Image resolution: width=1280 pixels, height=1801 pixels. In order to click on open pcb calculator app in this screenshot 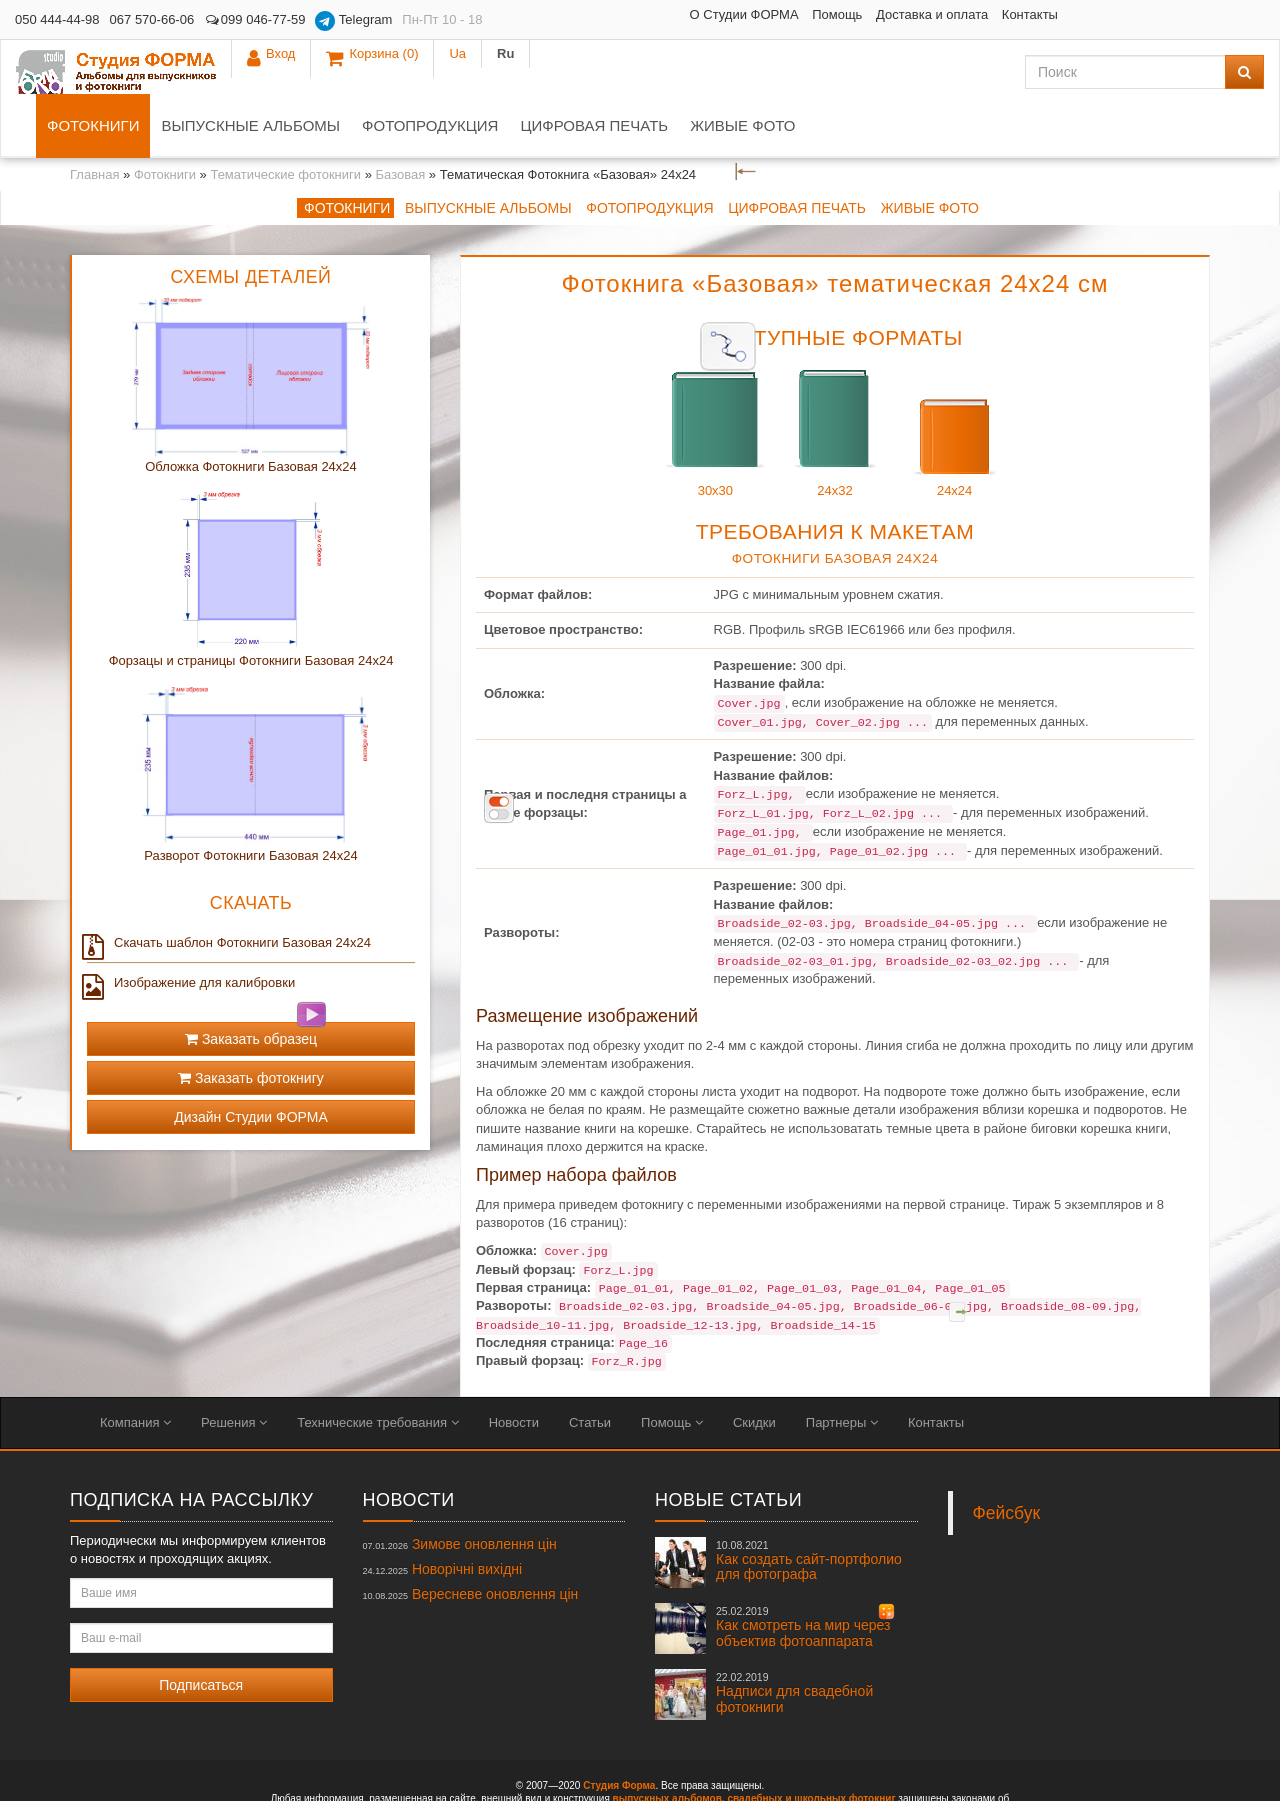, I will do `click(886, 1611)`.